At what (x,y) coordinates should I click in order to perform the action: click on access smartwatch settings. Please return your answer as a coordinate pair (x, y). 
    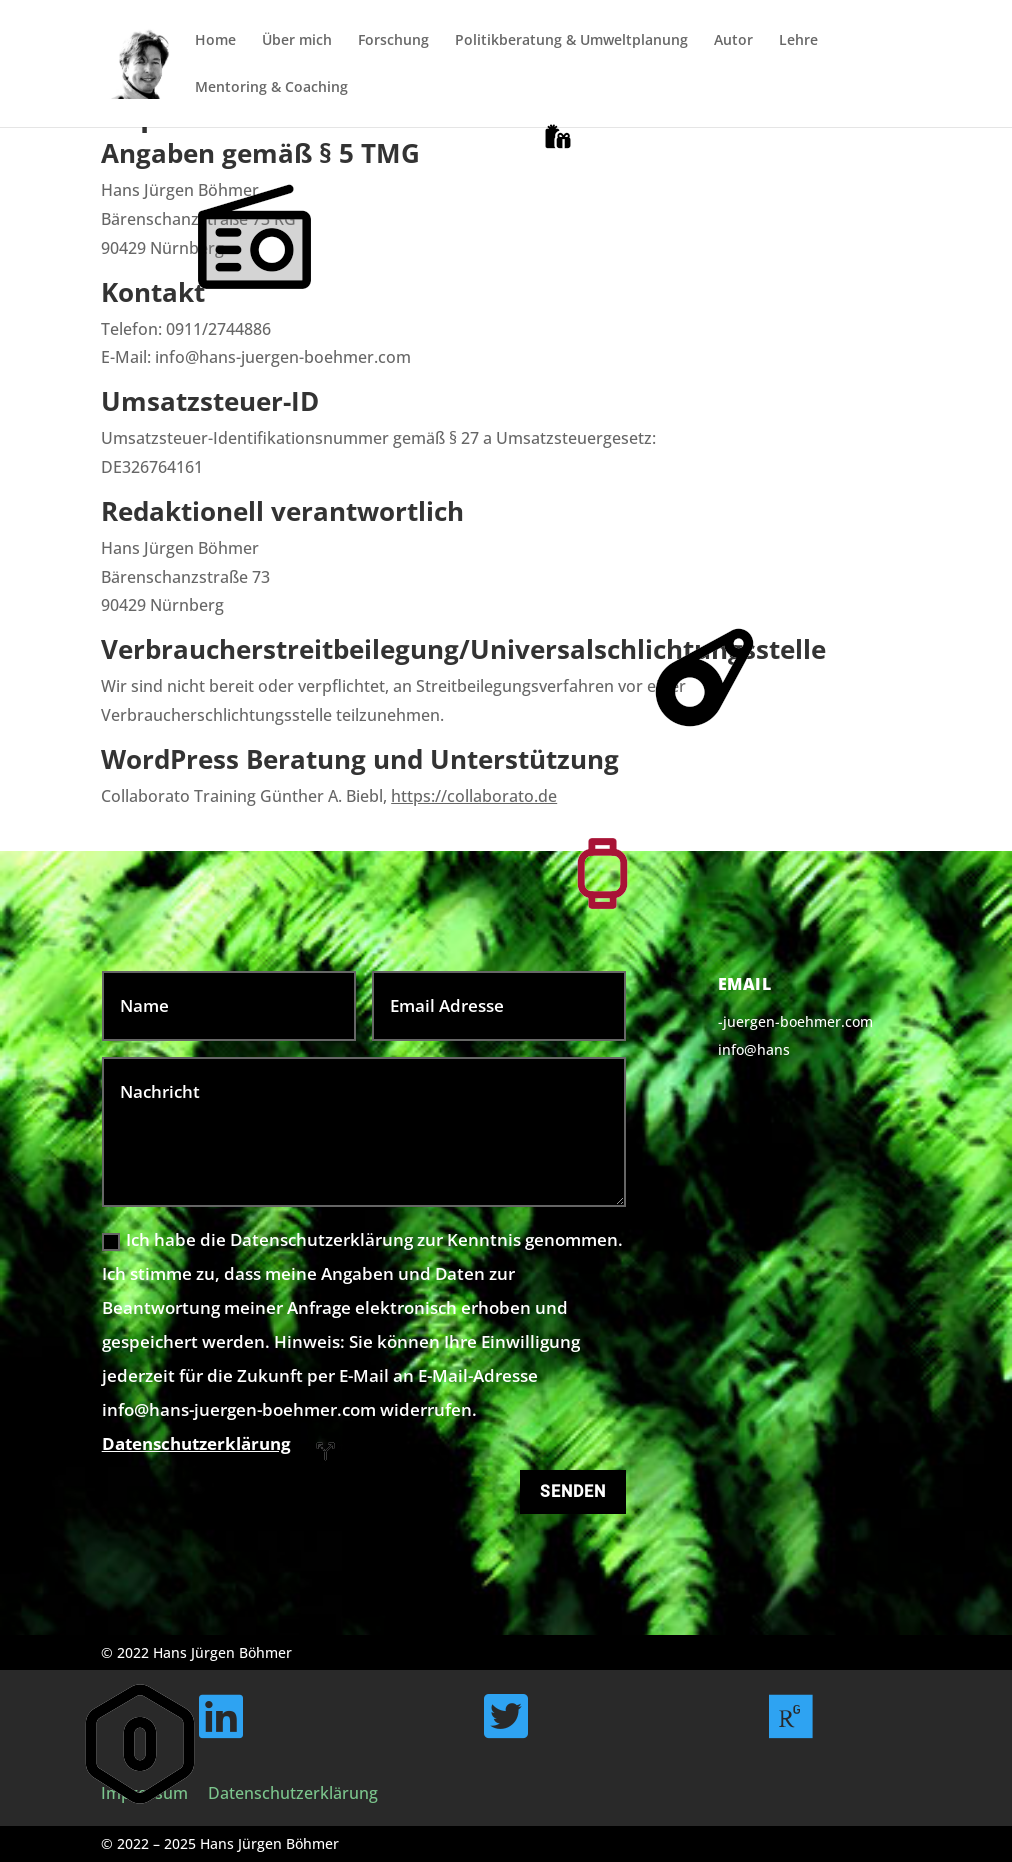
    Looking at the image, I should click on (602, 873).